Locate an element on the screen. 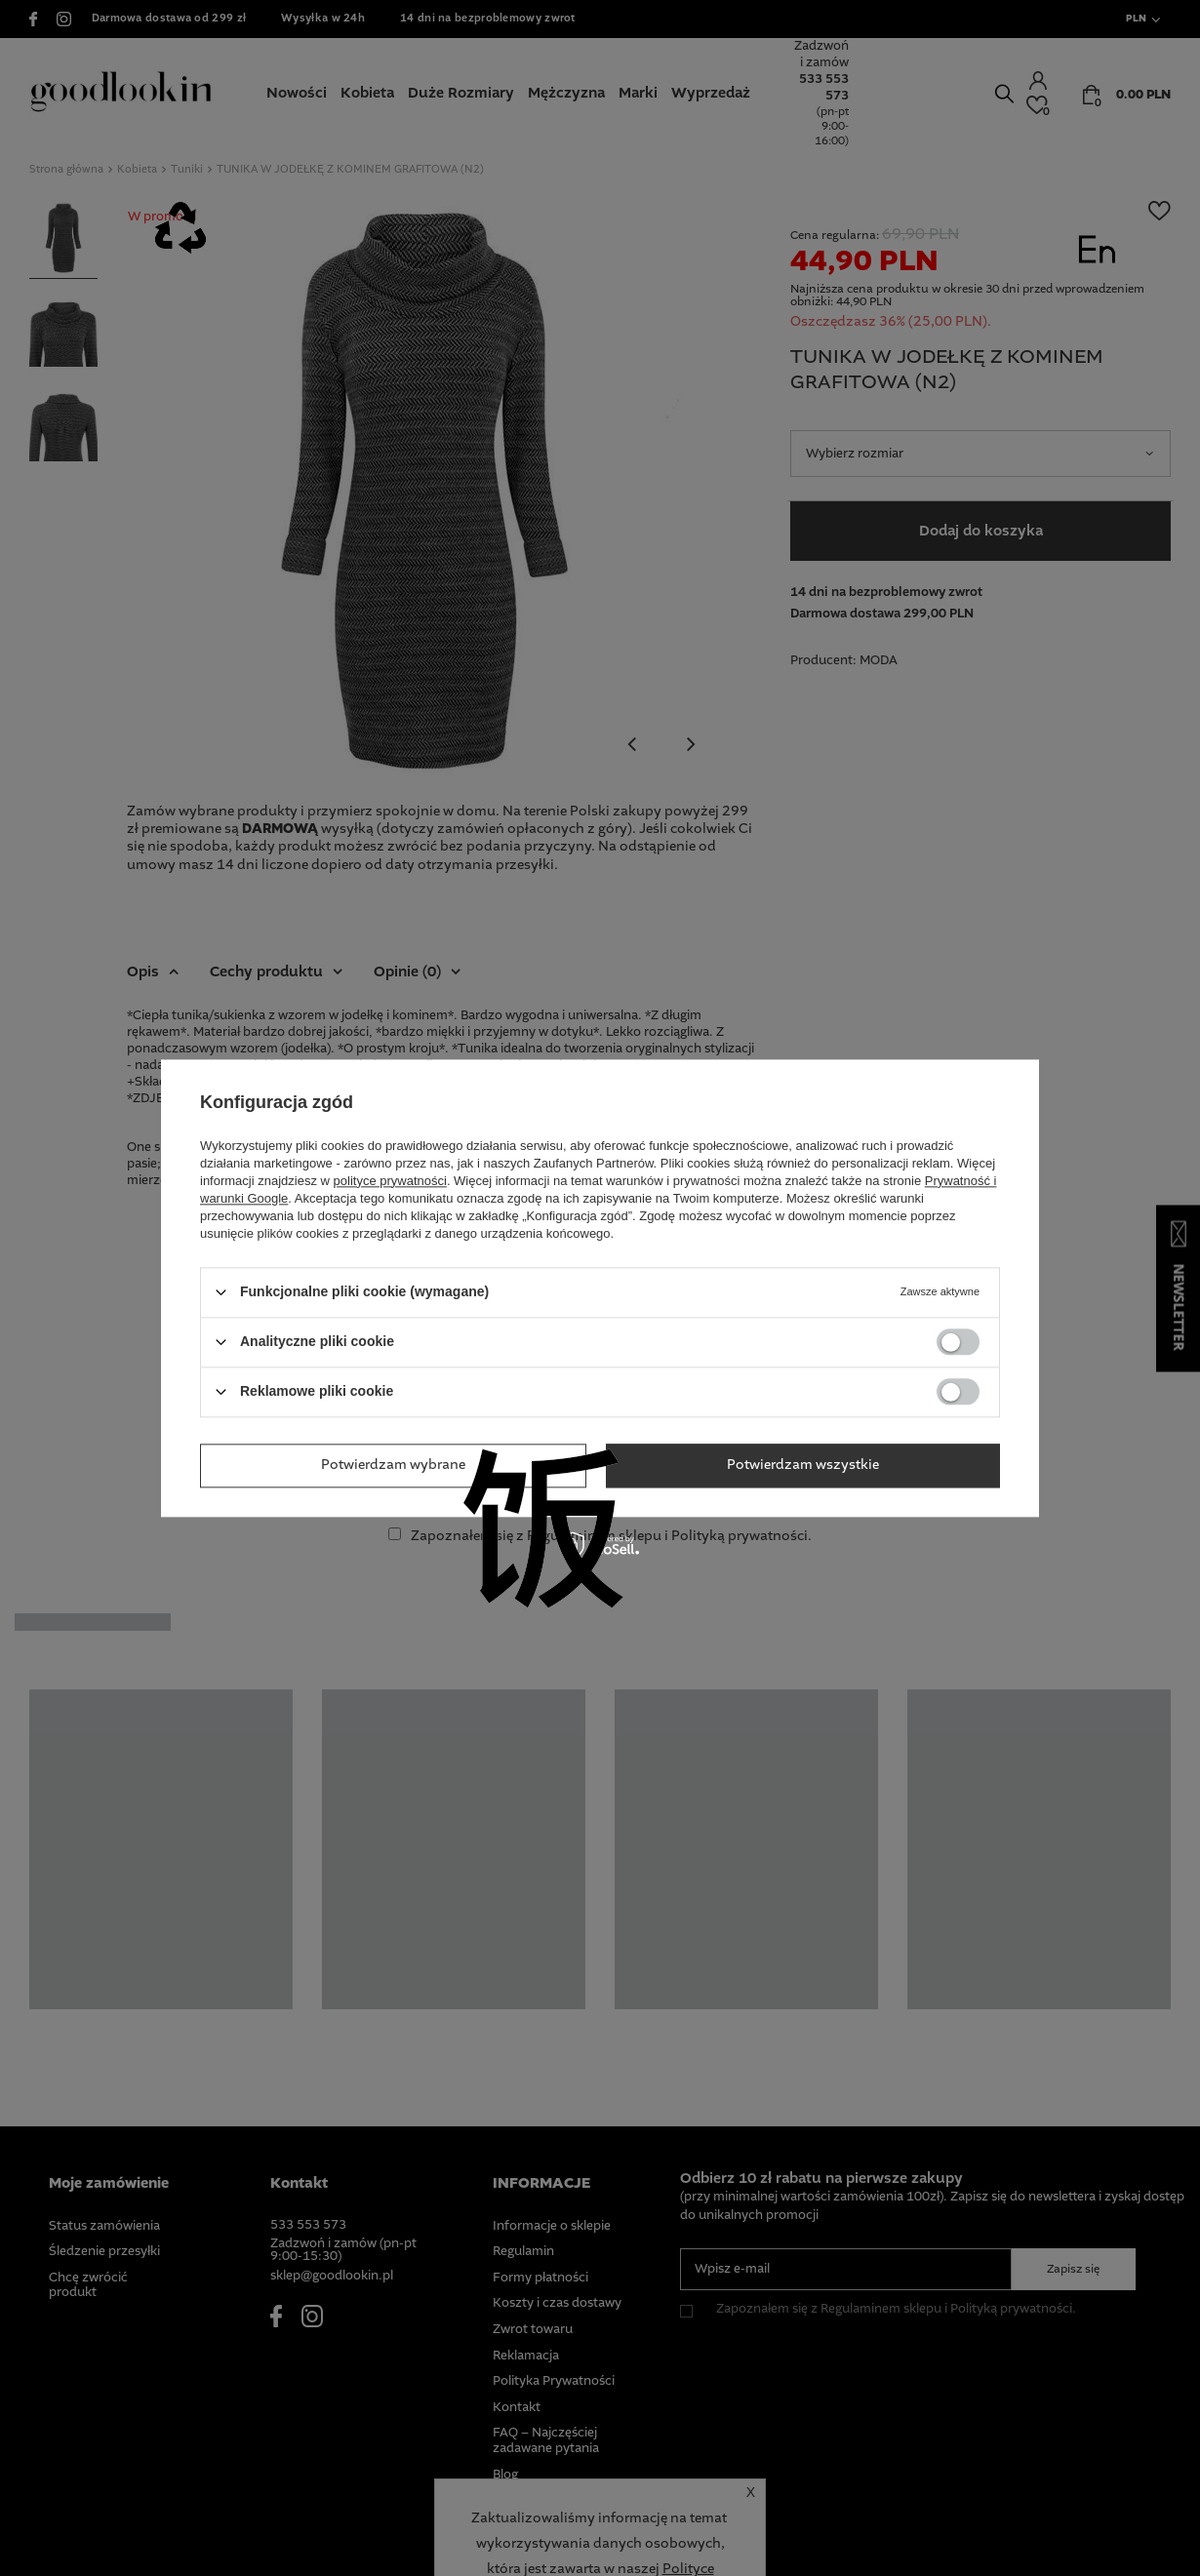 The height and width of the screenshot is (2576, 1200). open Fanfou social media app is located at coordinates (543, 1528).